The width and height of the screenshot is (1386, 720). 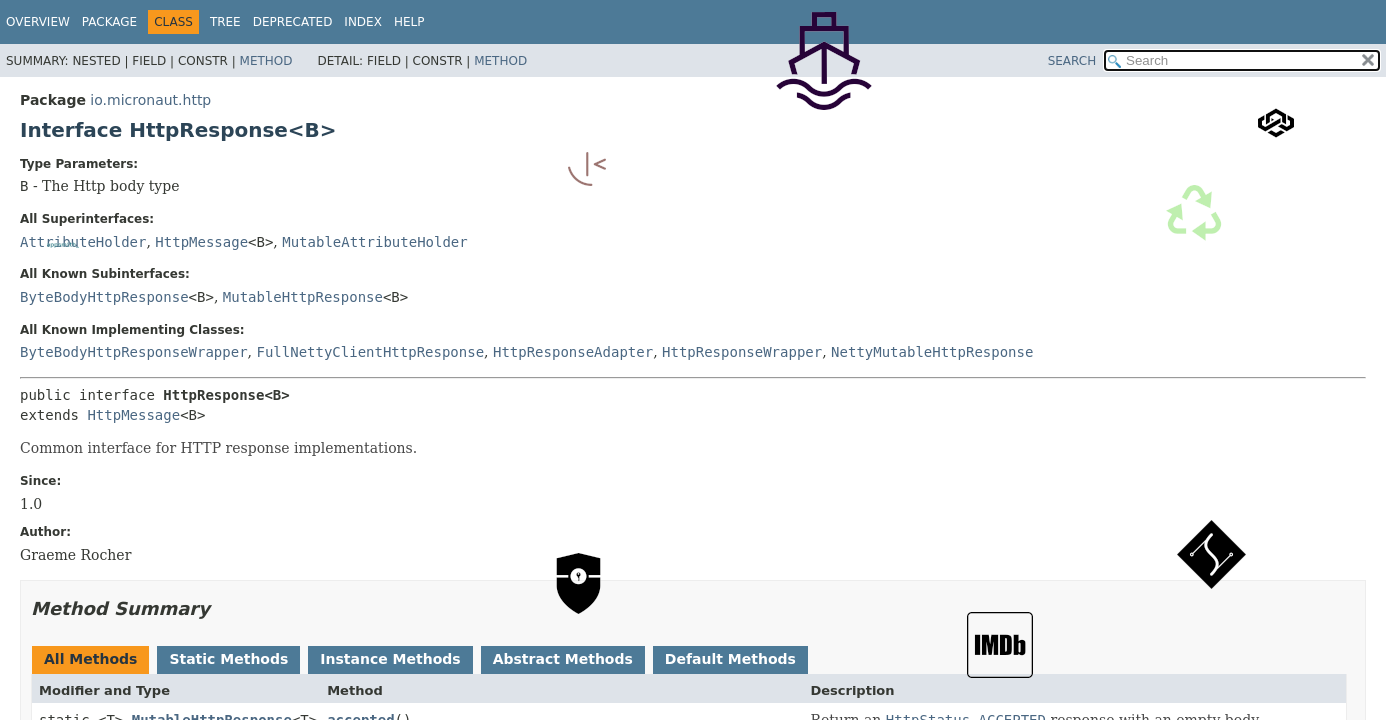 What do you see at coordinates (1000, 645) in the screenshot?
I see `visit IMDb website or app` at bounding box center [1000, 645].